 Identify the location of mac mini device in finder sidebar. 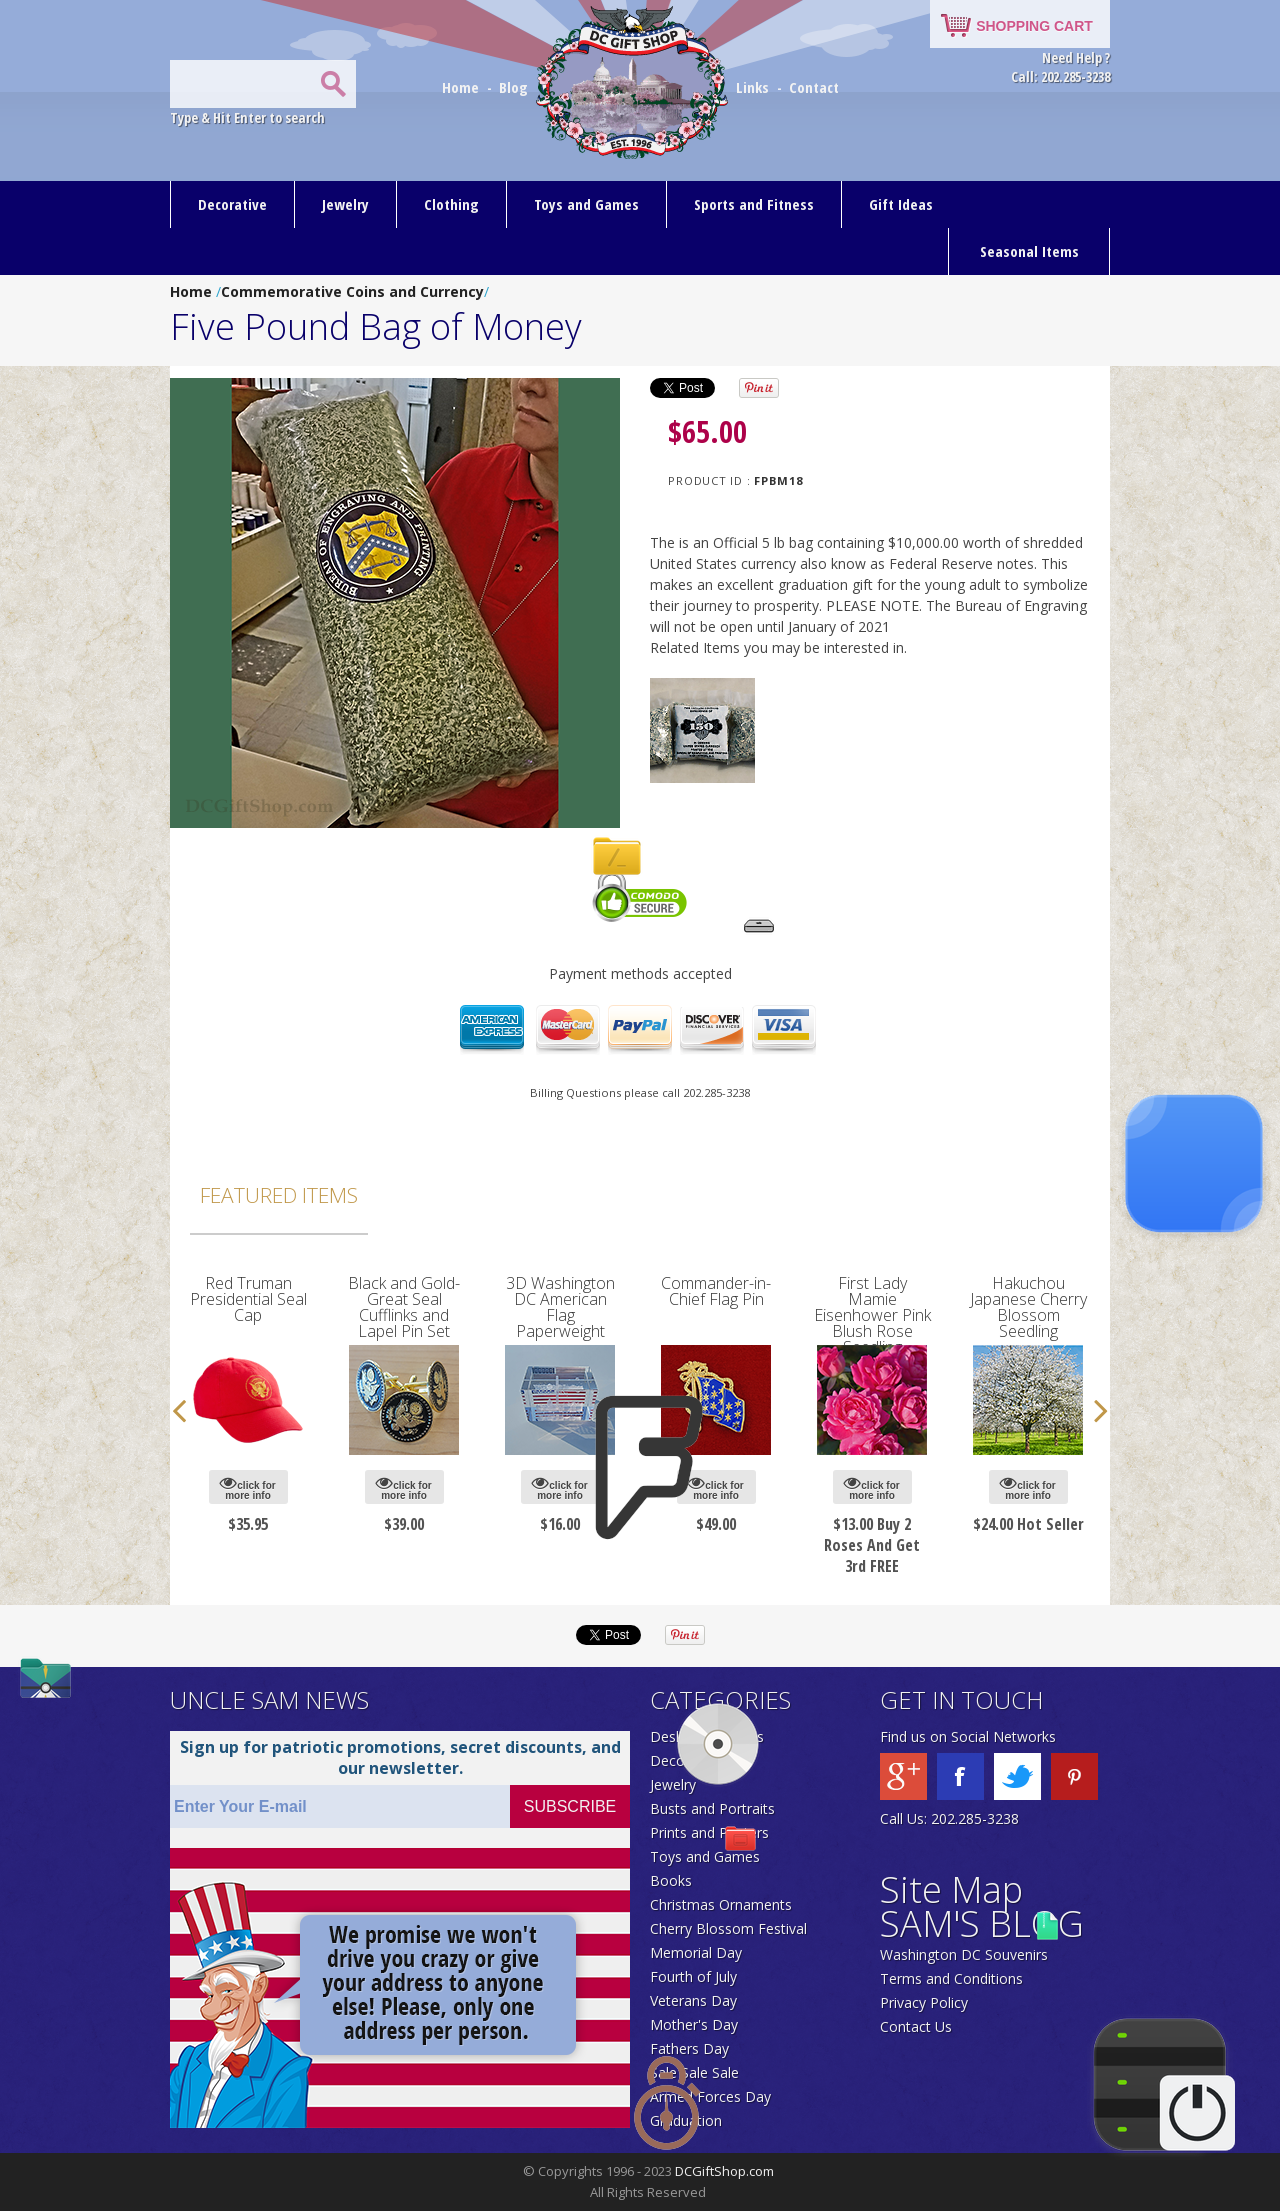
(759, 926).